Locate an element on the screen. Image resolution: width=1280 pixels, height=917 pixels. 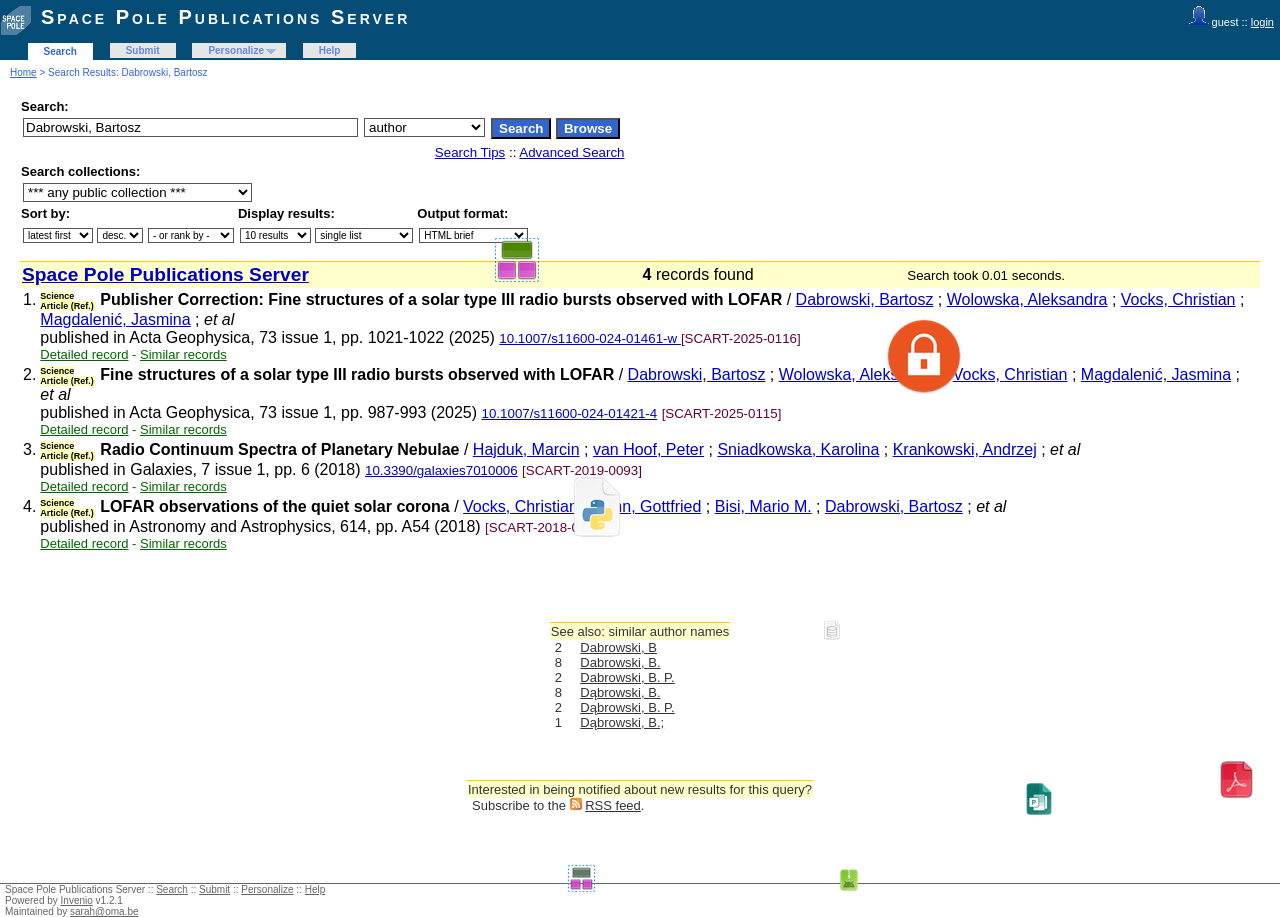
select all items in the current view is located at coordinates (517, 260).